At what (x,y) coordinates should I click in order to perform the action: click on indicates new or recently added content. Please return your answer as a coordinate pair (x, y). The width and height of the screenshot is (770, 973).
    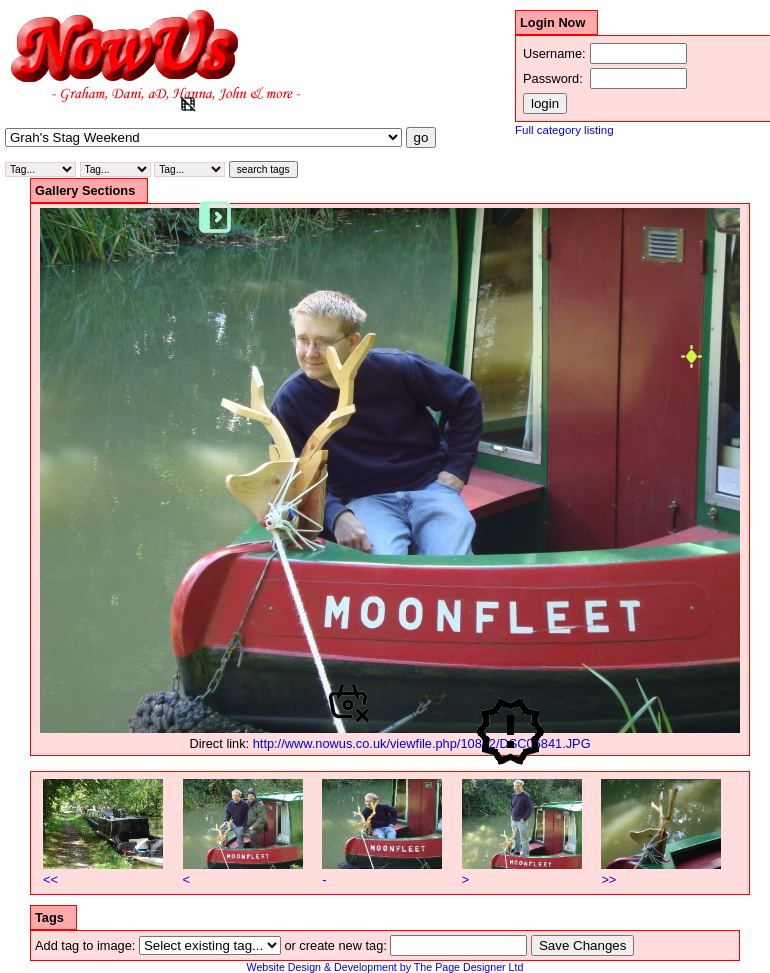
    Looking at the image, I should click on (510, 731).